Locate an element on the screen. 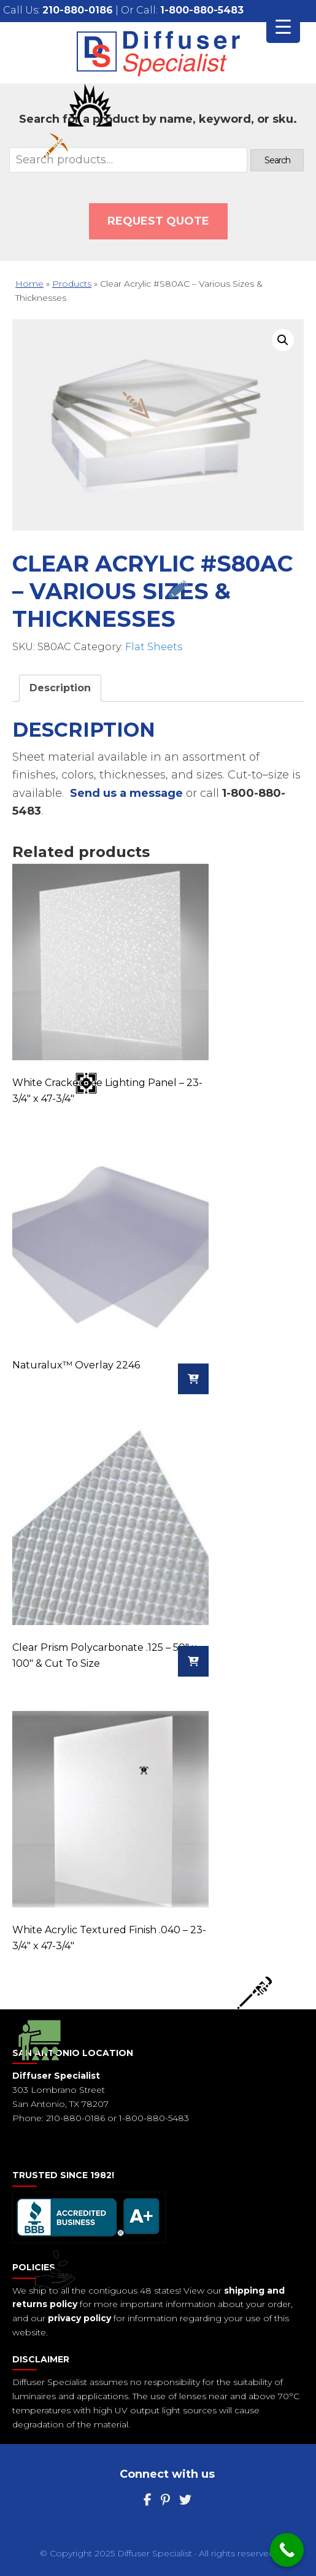 The image size is (316, 2576). indicates final form or ultimate upgrade in a game is located at coordinates (90, 105).